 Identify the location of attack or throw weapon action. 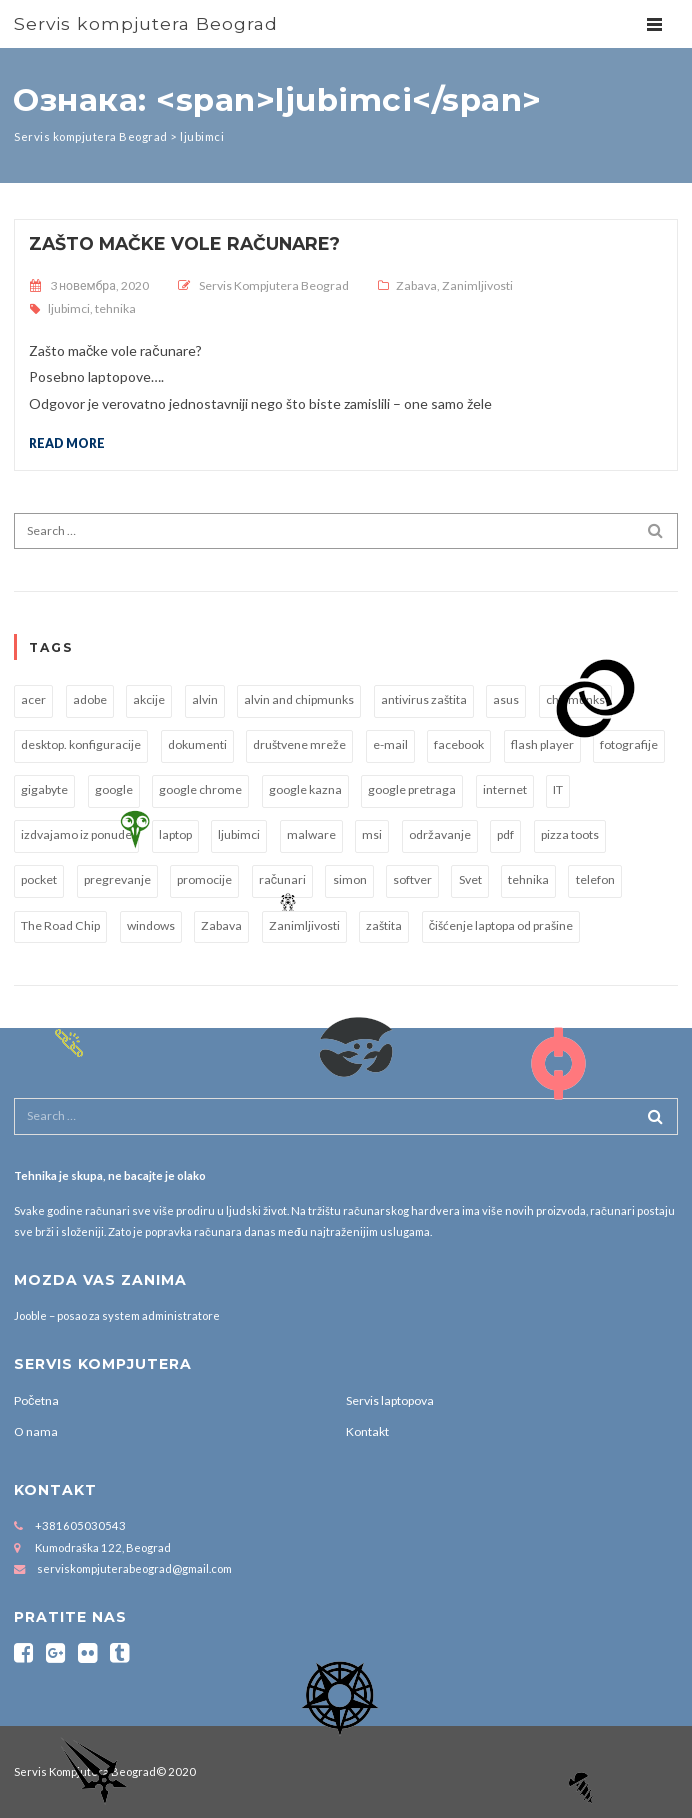
(94, 1771).